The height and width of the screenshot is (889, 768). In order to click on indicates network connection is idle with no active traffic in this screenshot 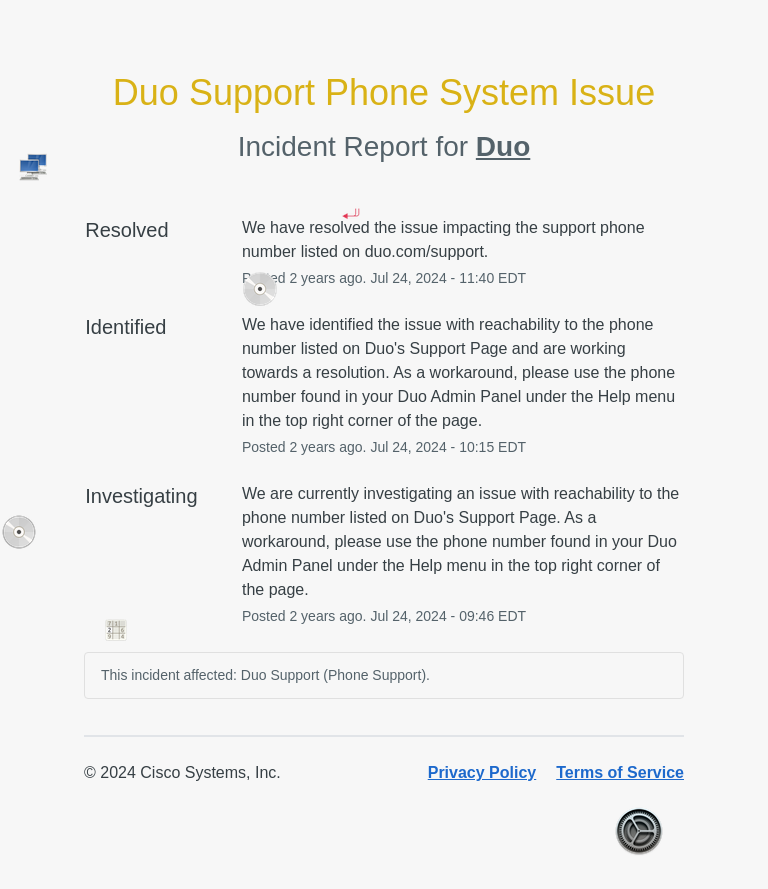, I will do `click(33, 167)`.